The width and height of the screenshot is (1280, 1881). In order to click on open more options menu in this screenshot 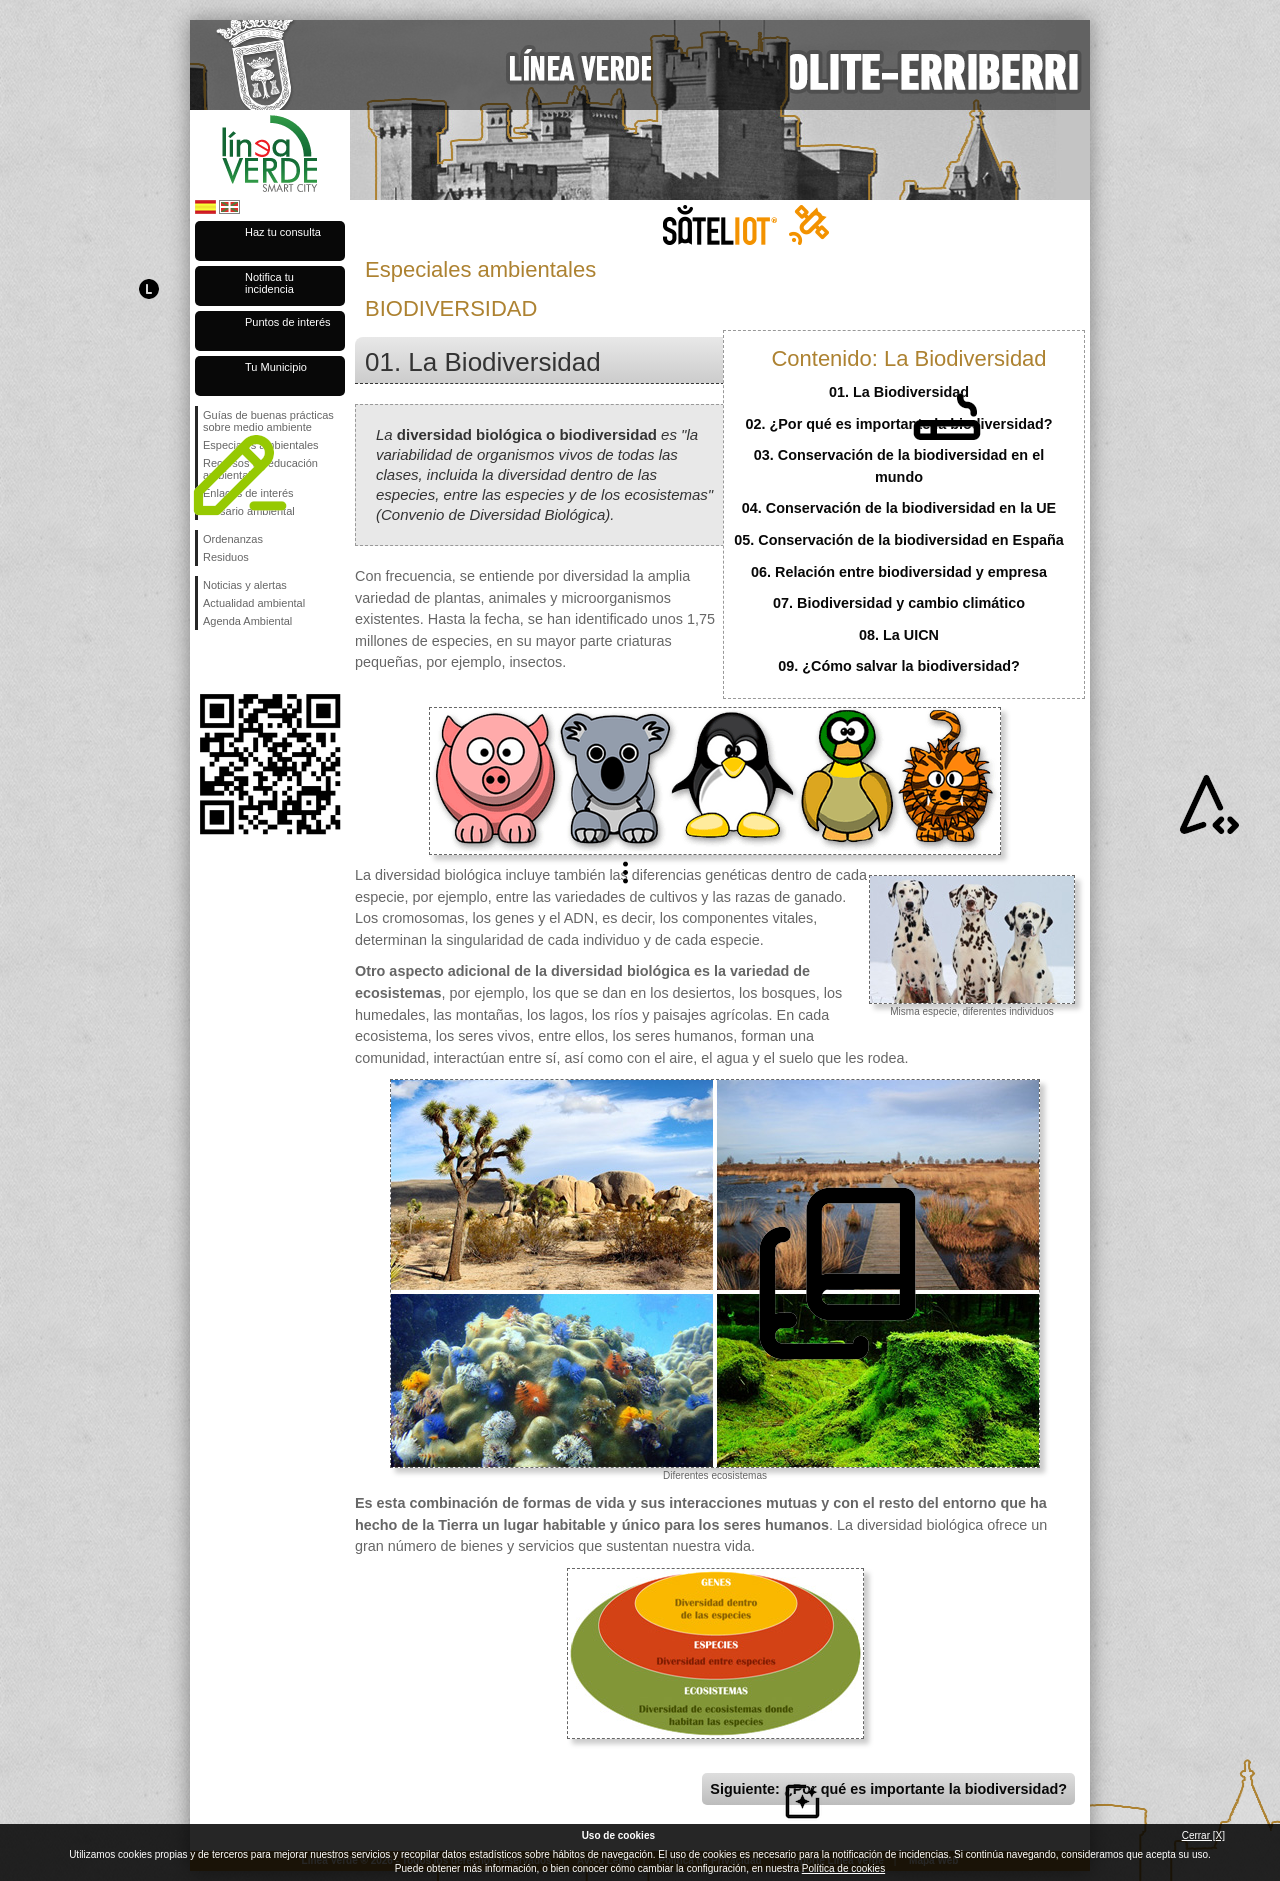, I will do `click(625, 872)`.